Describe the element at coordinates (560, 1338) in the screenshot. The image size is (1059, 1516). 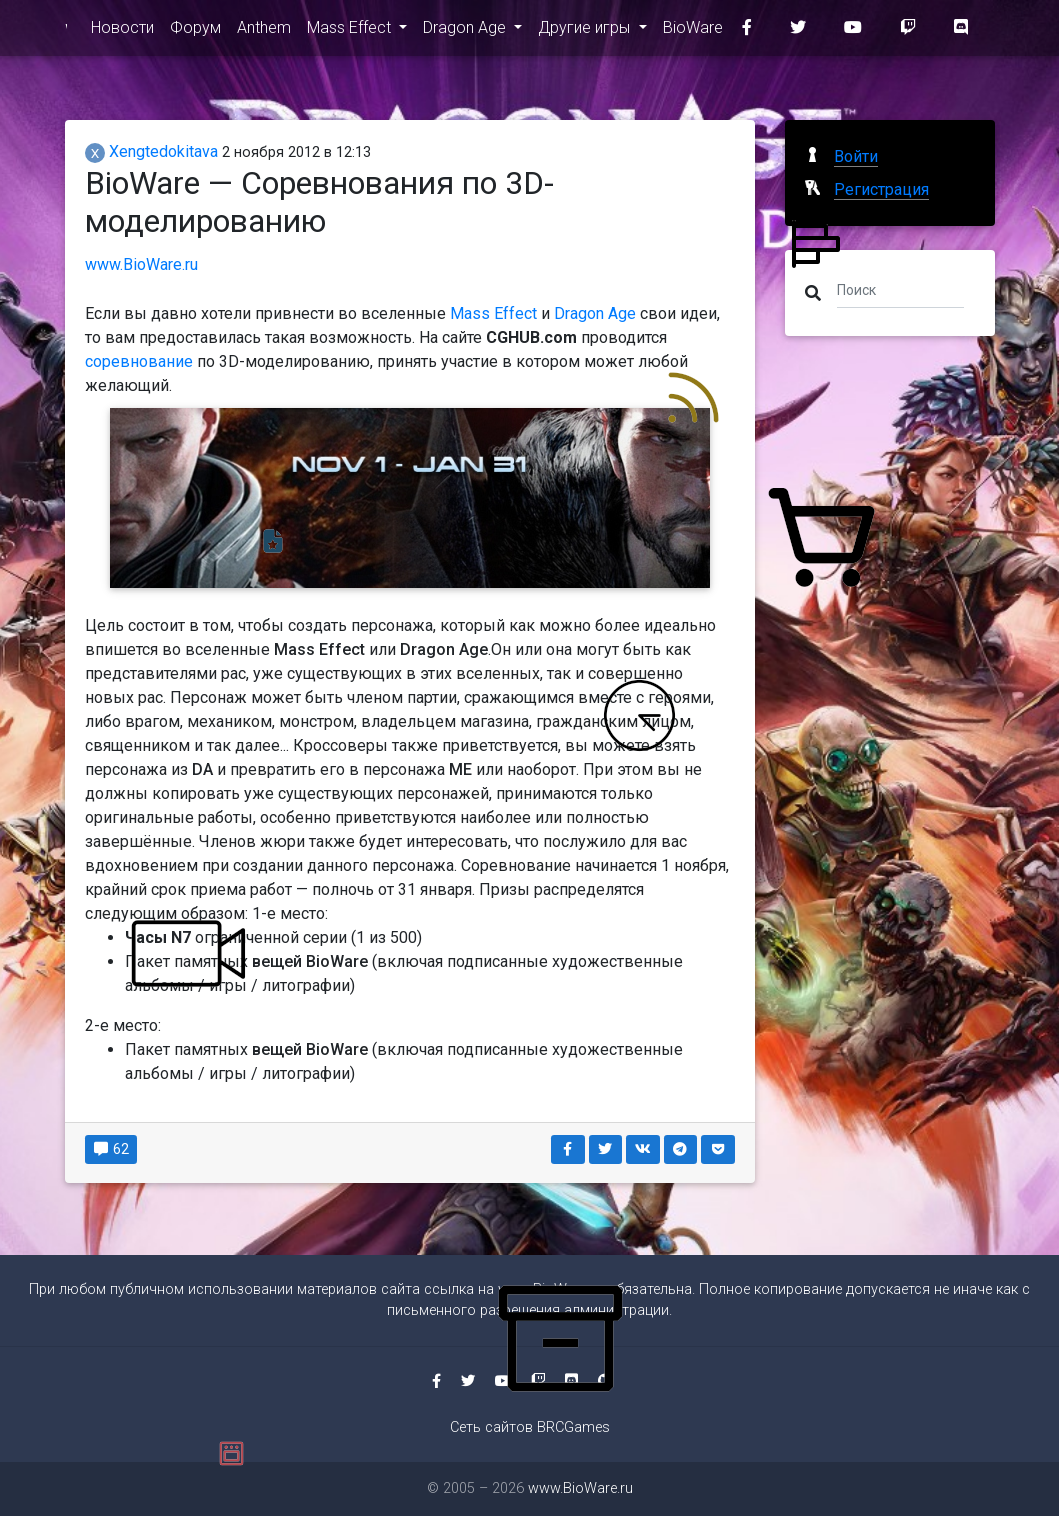
I see `archive selected items` at that location.